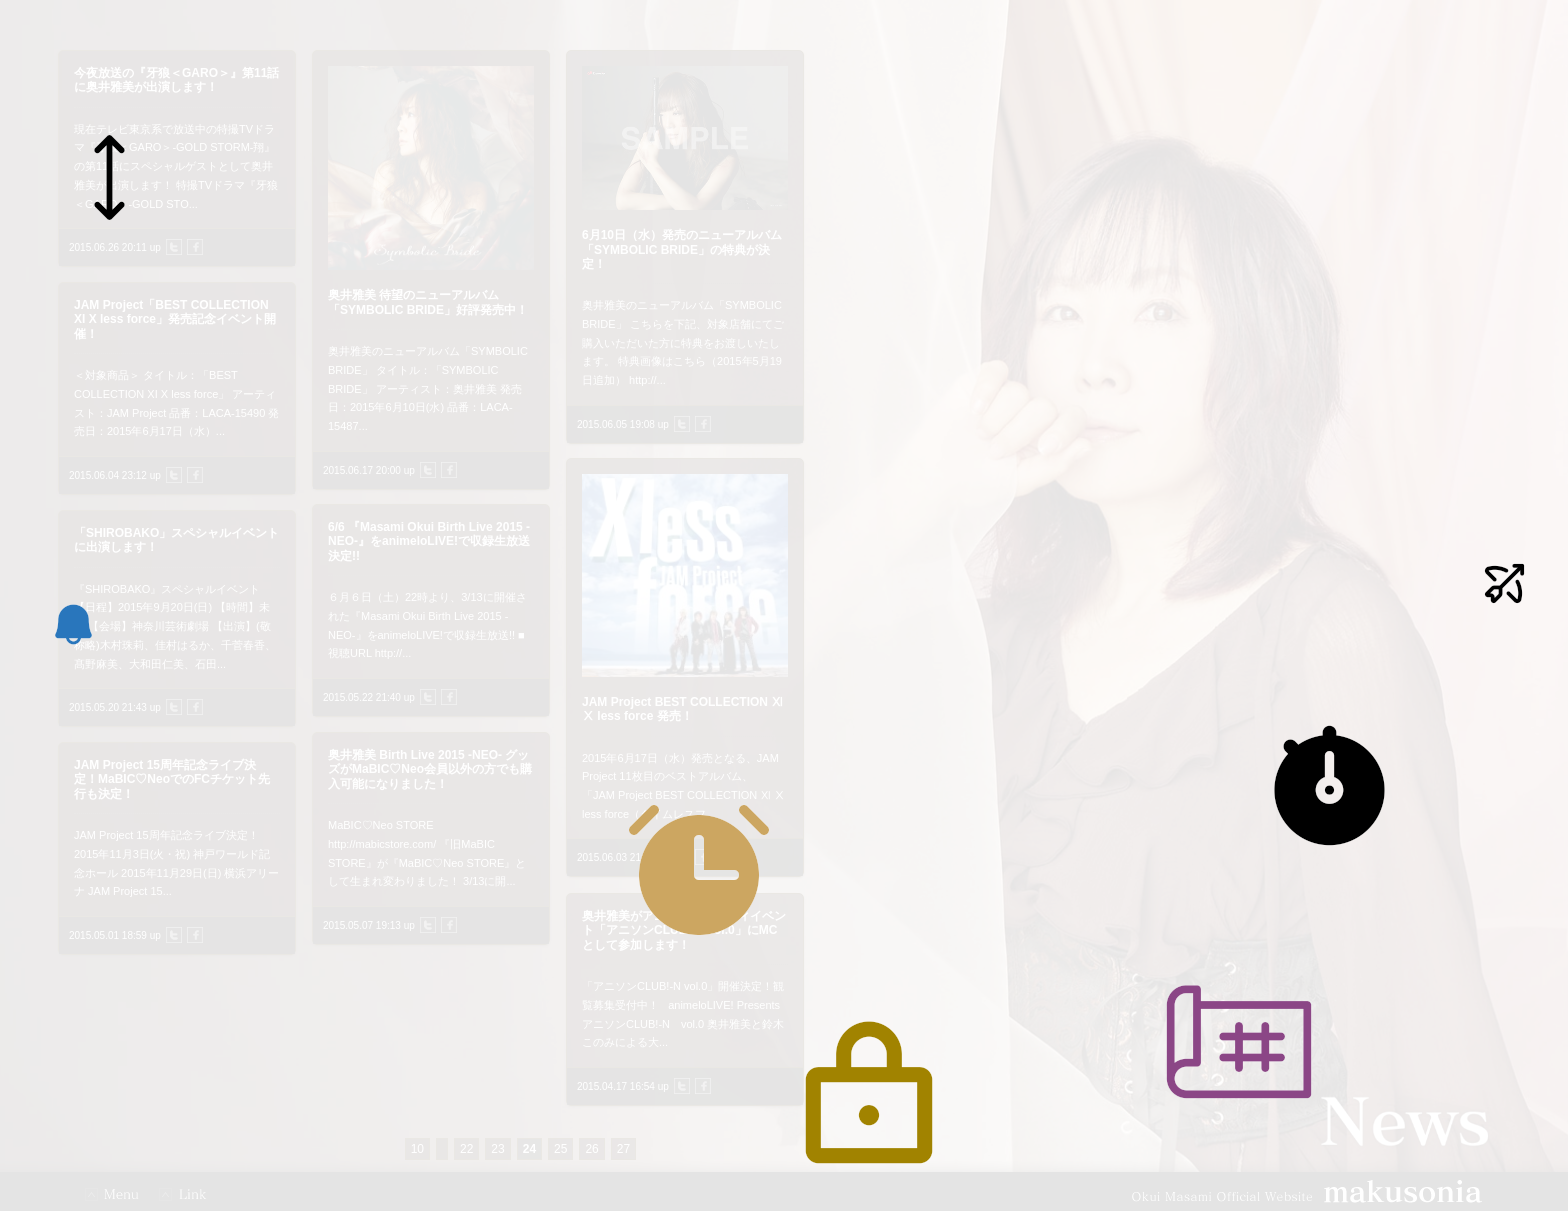 Image resolution: width=1568 pixels, height=1211 pixels. What do you see at coordinates (1504, 583) in the screenshot?
I see `archery or hunting game mode` at bounding box center [1504, 583].